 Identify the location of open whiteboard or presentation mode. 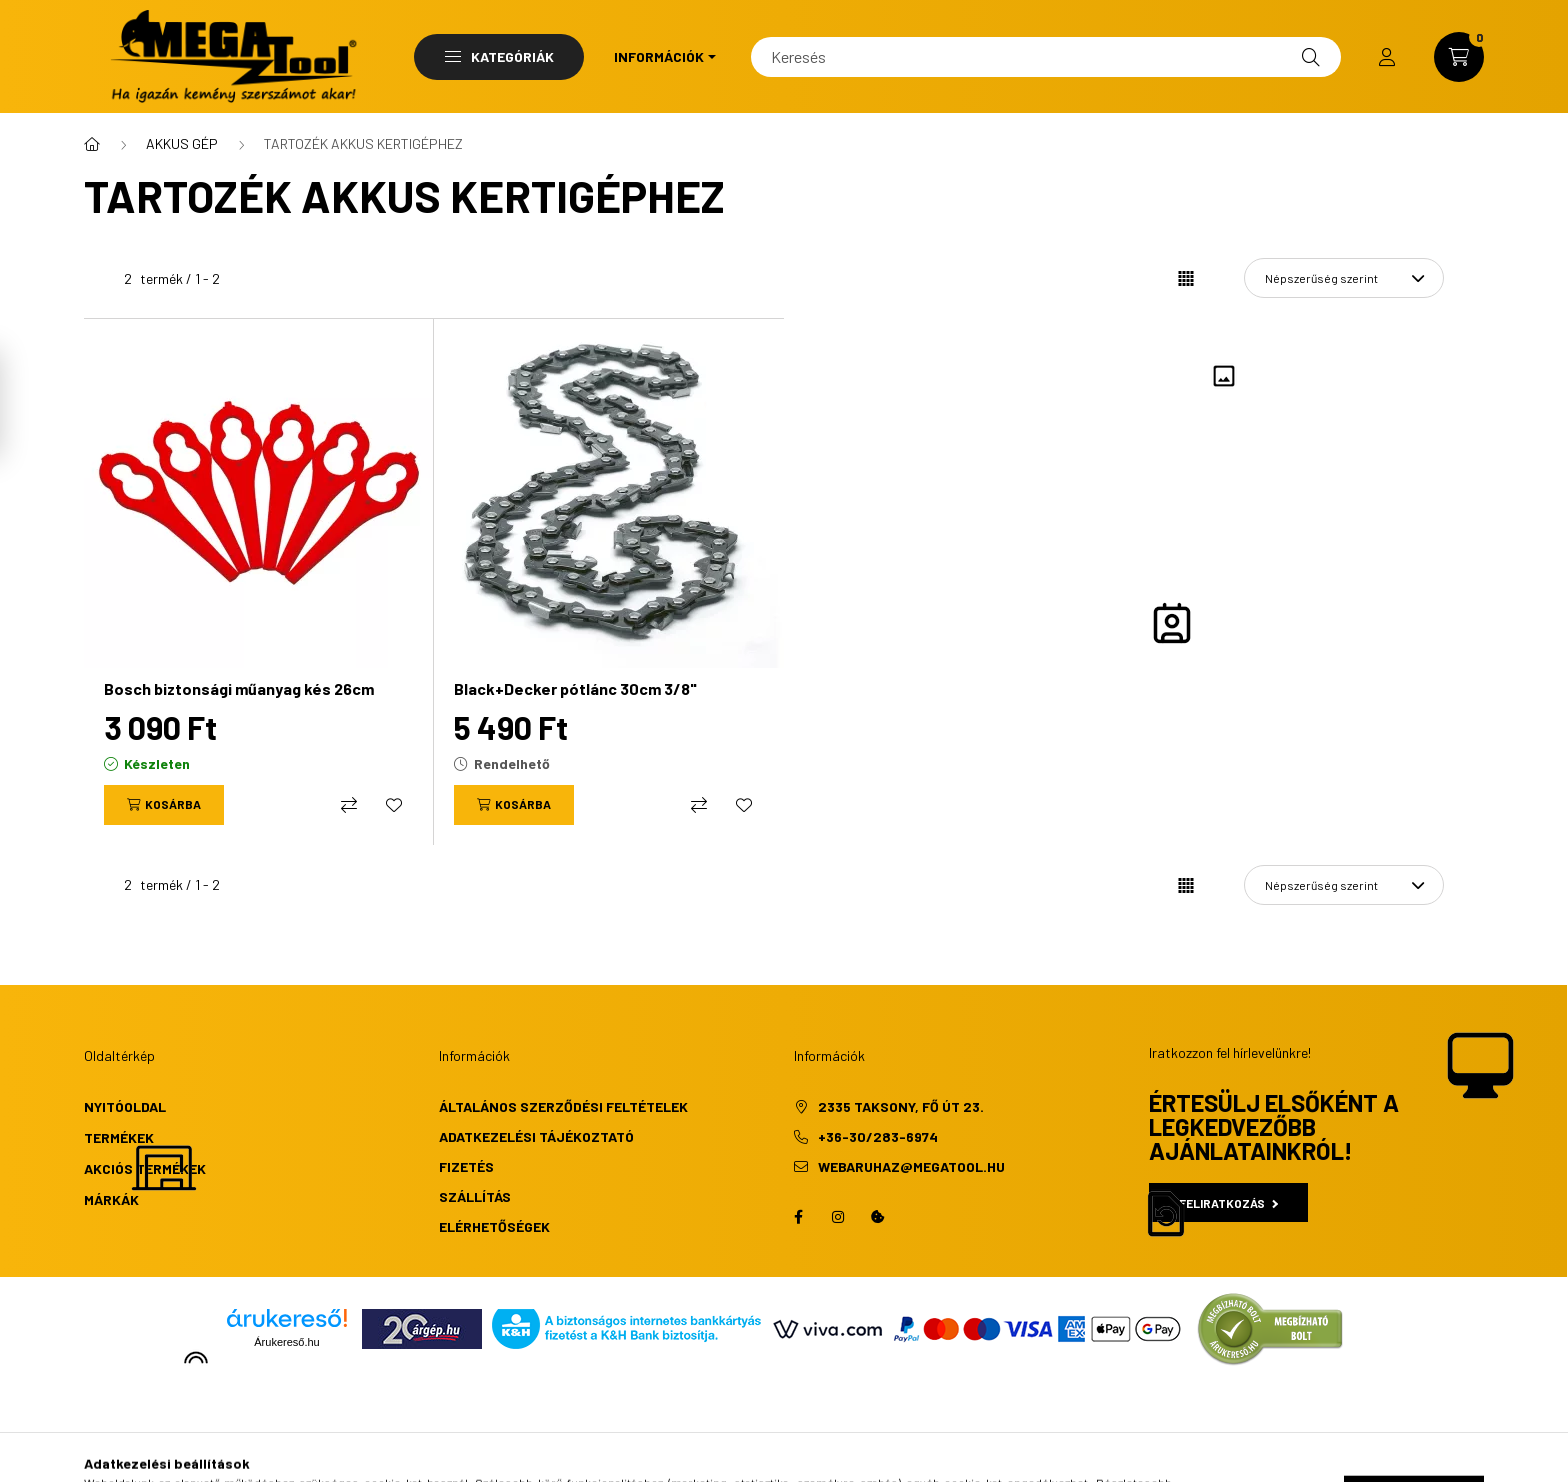
(164, 1169).